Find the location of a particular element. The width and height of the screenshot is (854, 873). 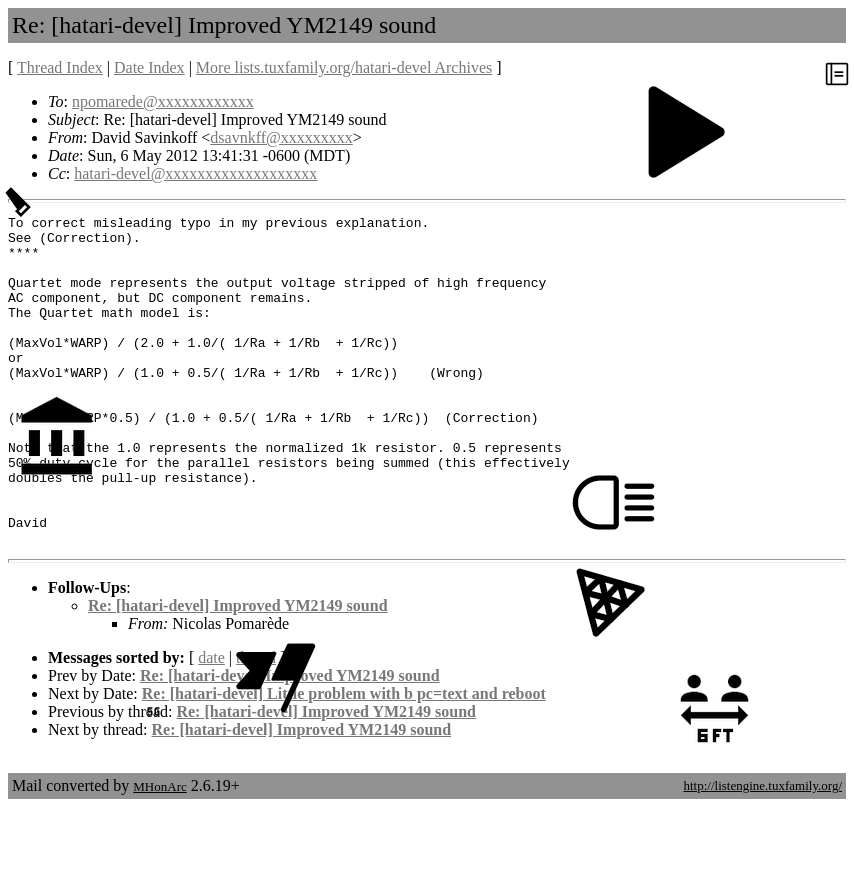

indicates social distancing requirement of 6 feet is located at coordinates (714, 708).